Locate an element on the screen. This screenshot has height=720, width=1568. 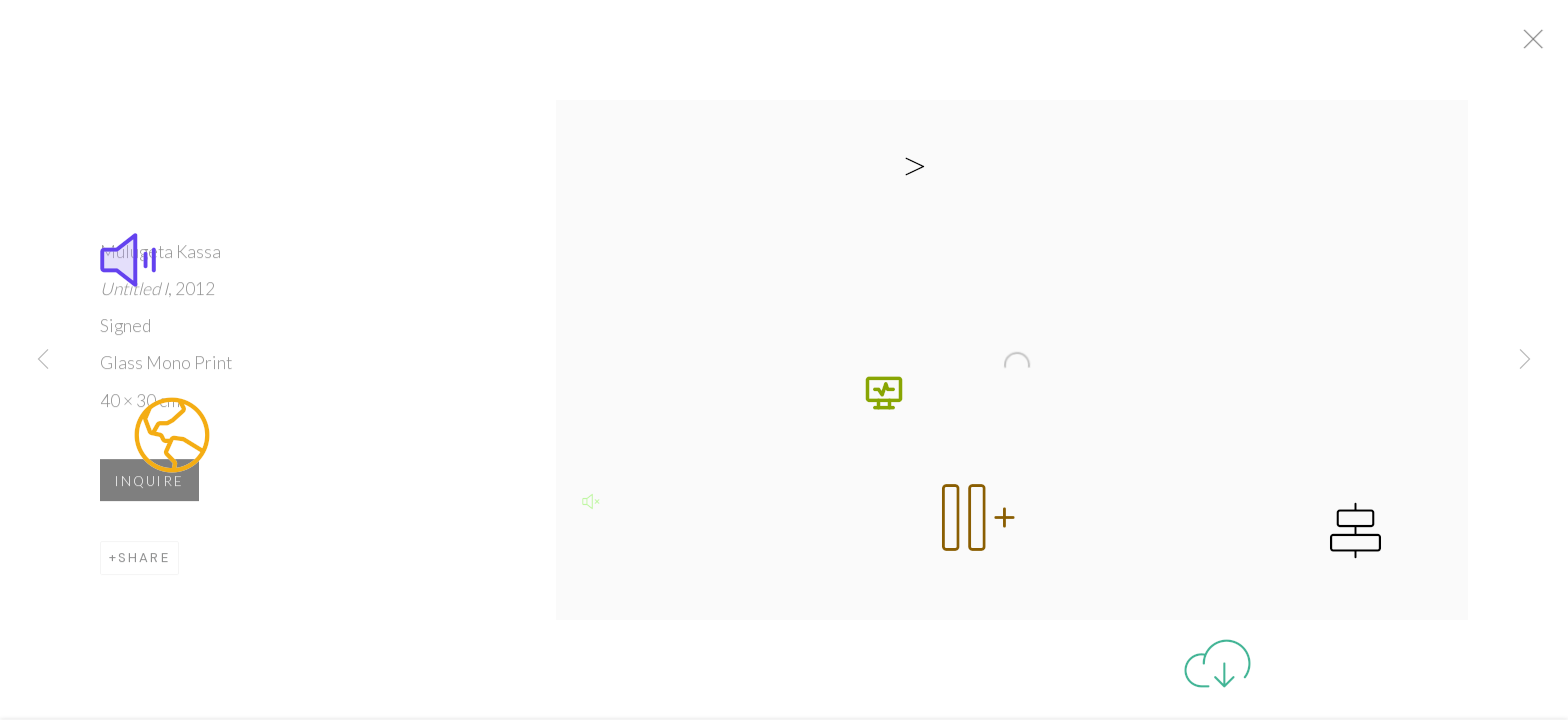
view heart rate or vital sign data is located at coordinates (884, 393).